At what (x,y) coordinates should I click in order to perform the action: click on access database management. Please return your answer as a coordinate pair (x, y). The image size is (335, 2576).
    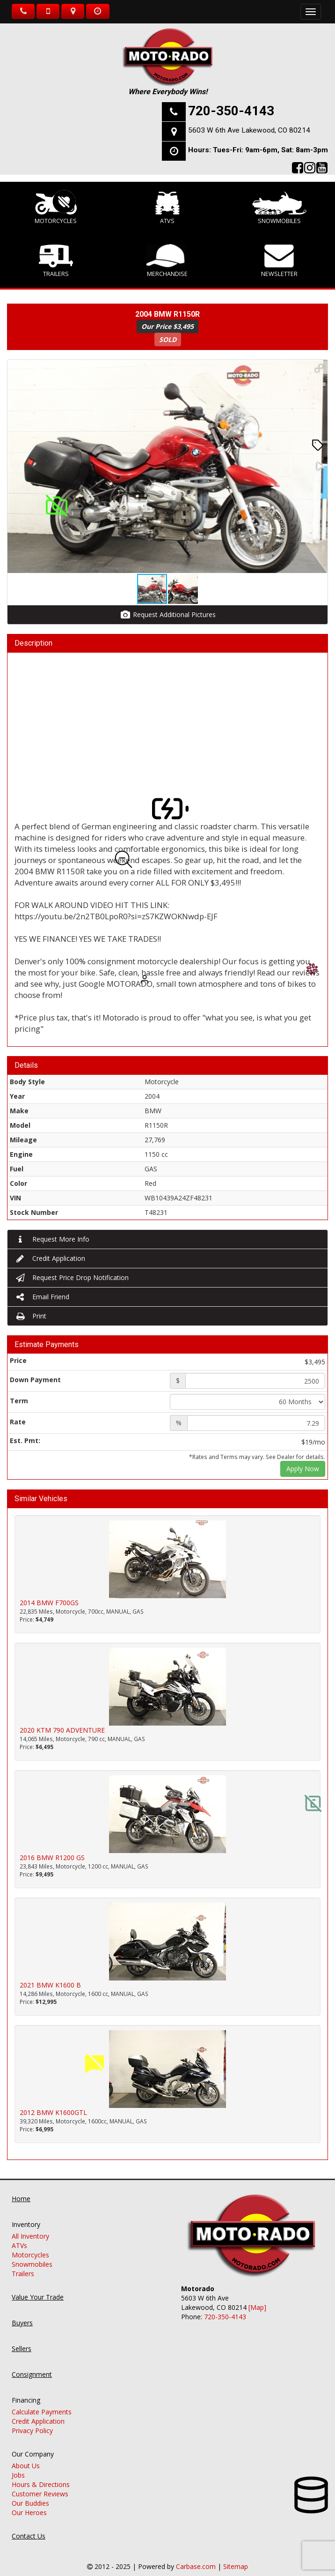
    Looking at the image, I should click on (311, 2495).